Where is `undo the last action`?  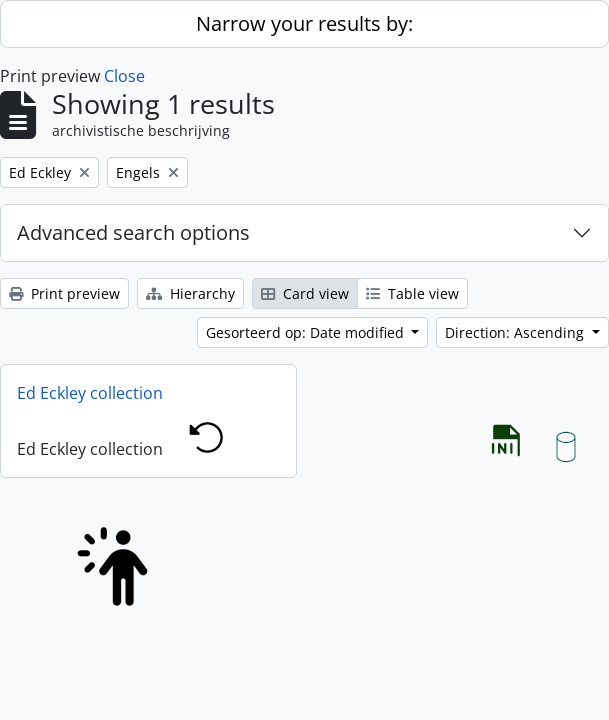 undo the last action is located at coordinates (207, 437).